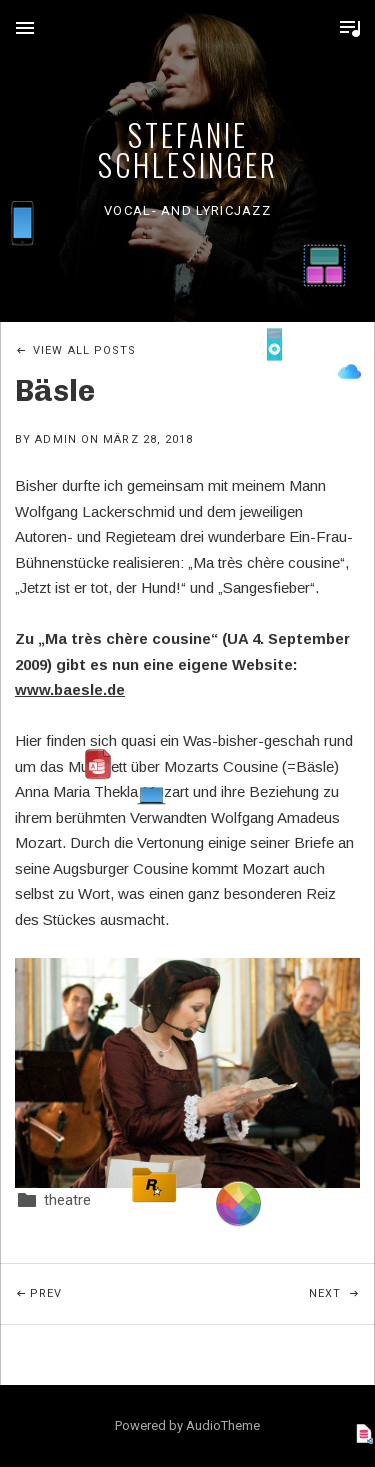 The width and height of the screenshot is (375, 1467). What do you see at coordinates (324, 265) in the screenshot?
I see `select all items in the current view` at bounding box center [324, 265].